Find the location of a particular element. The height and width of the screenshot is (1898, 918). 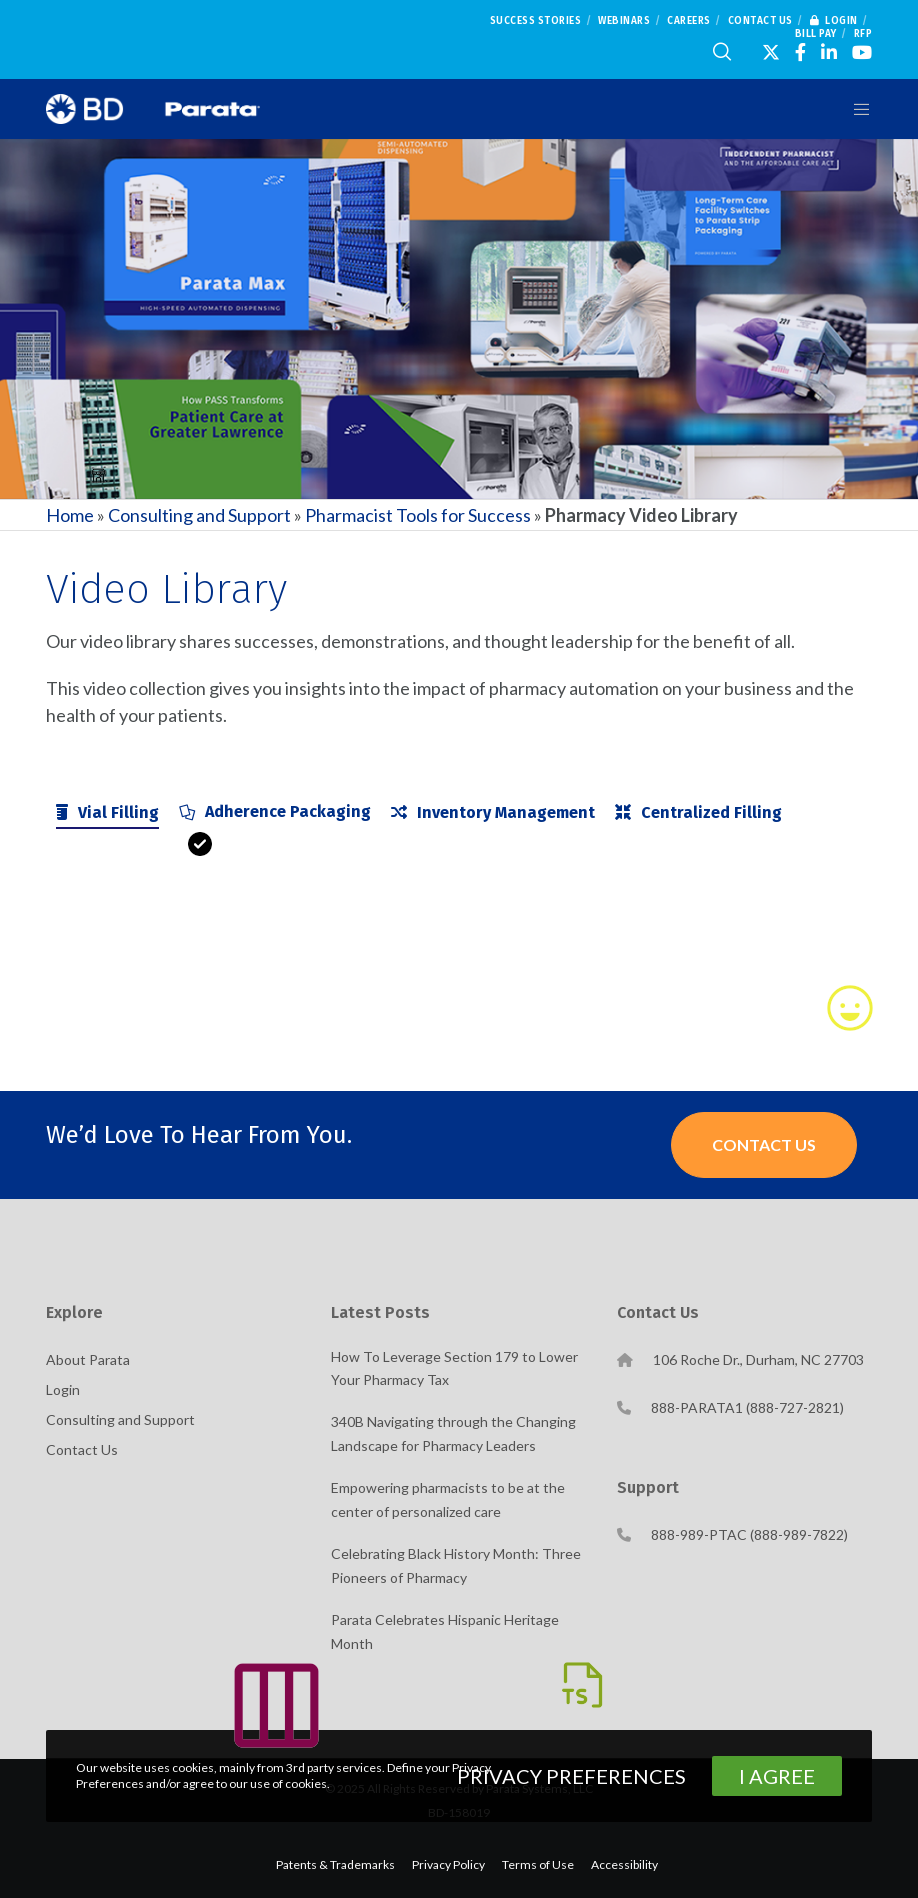

switch to three-column layout is located at coordinates (276, 1705).